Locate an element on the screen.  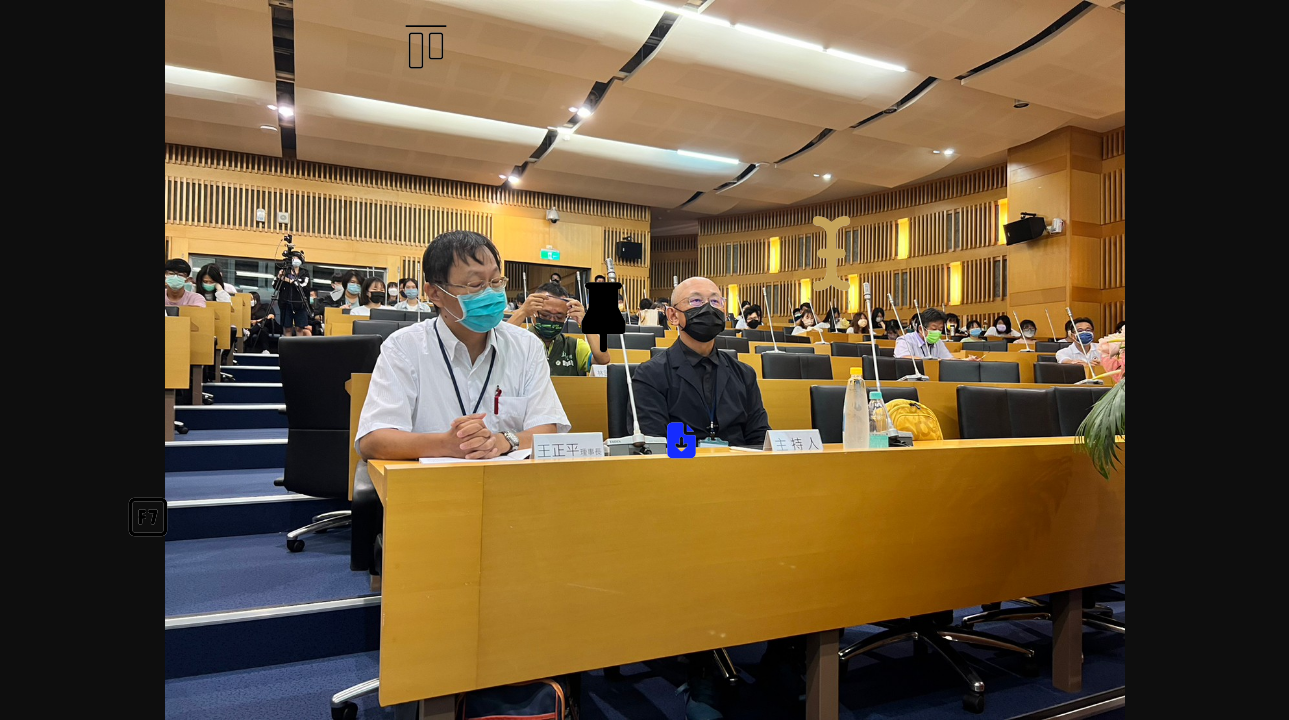
press F7 function key is located at coordinates (148, 517).